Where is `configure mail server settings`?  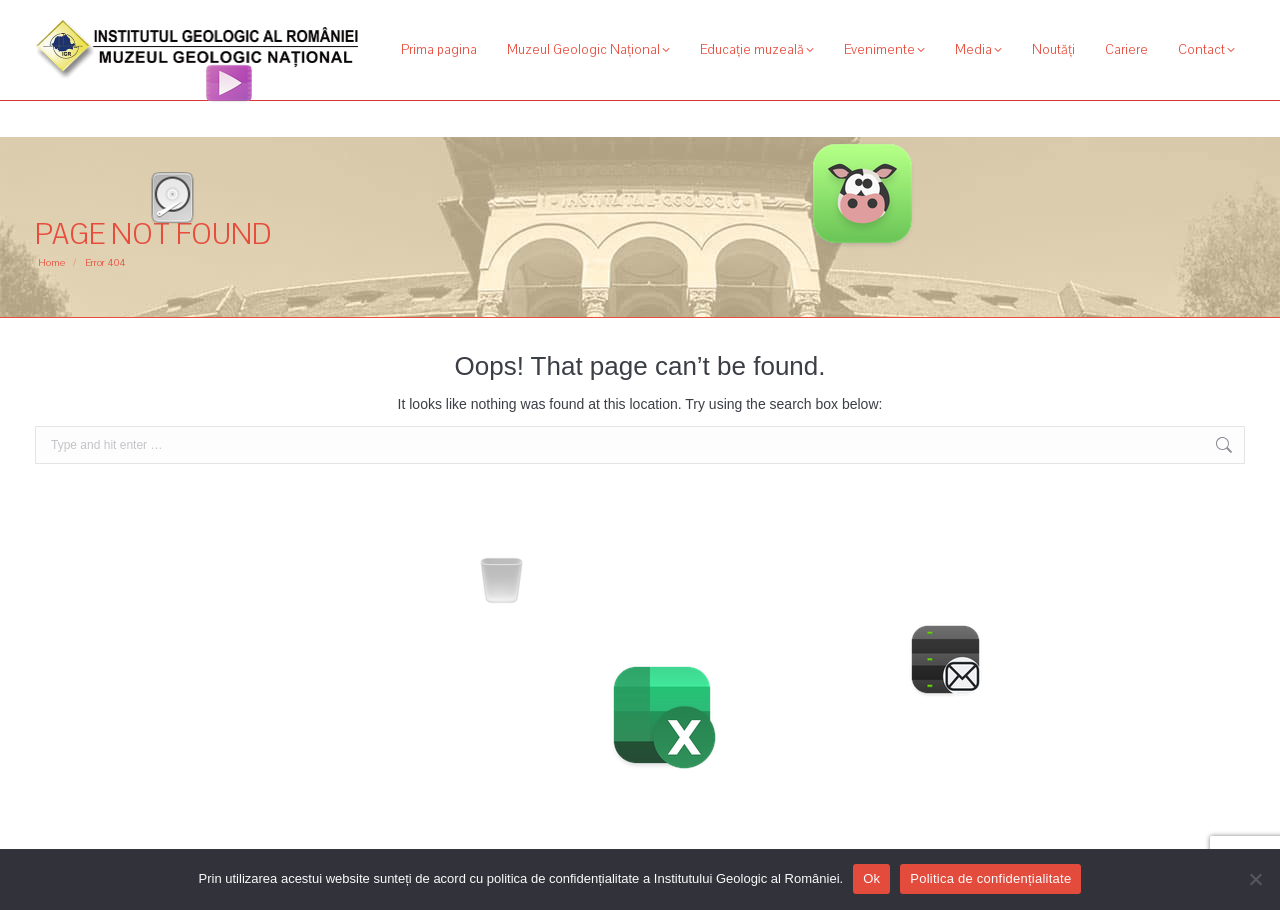 configure mail server settings is located at coordinates (945, 659).